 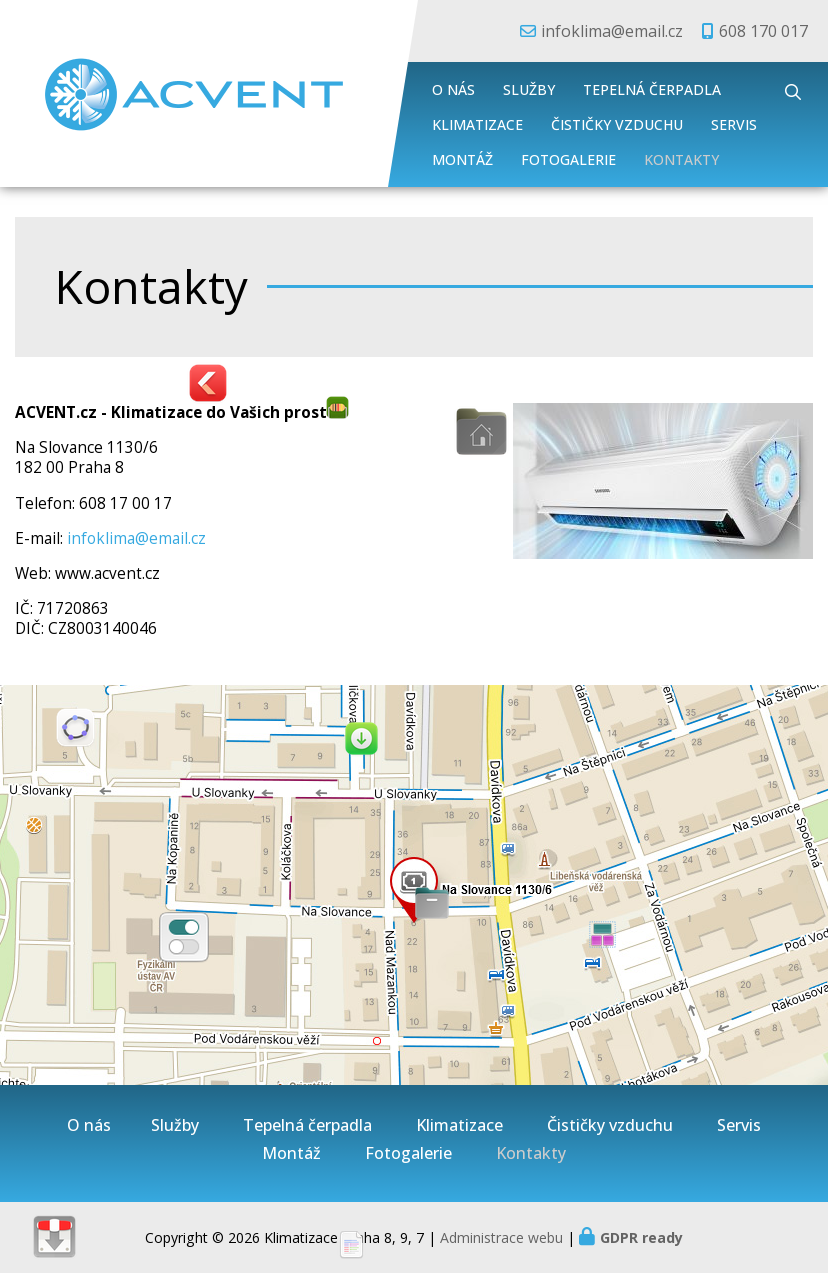 What do you see at coordinates (75, 727) in the screenshot?
I see `open geogebra mathematics application` at bounding box center [75, 727].